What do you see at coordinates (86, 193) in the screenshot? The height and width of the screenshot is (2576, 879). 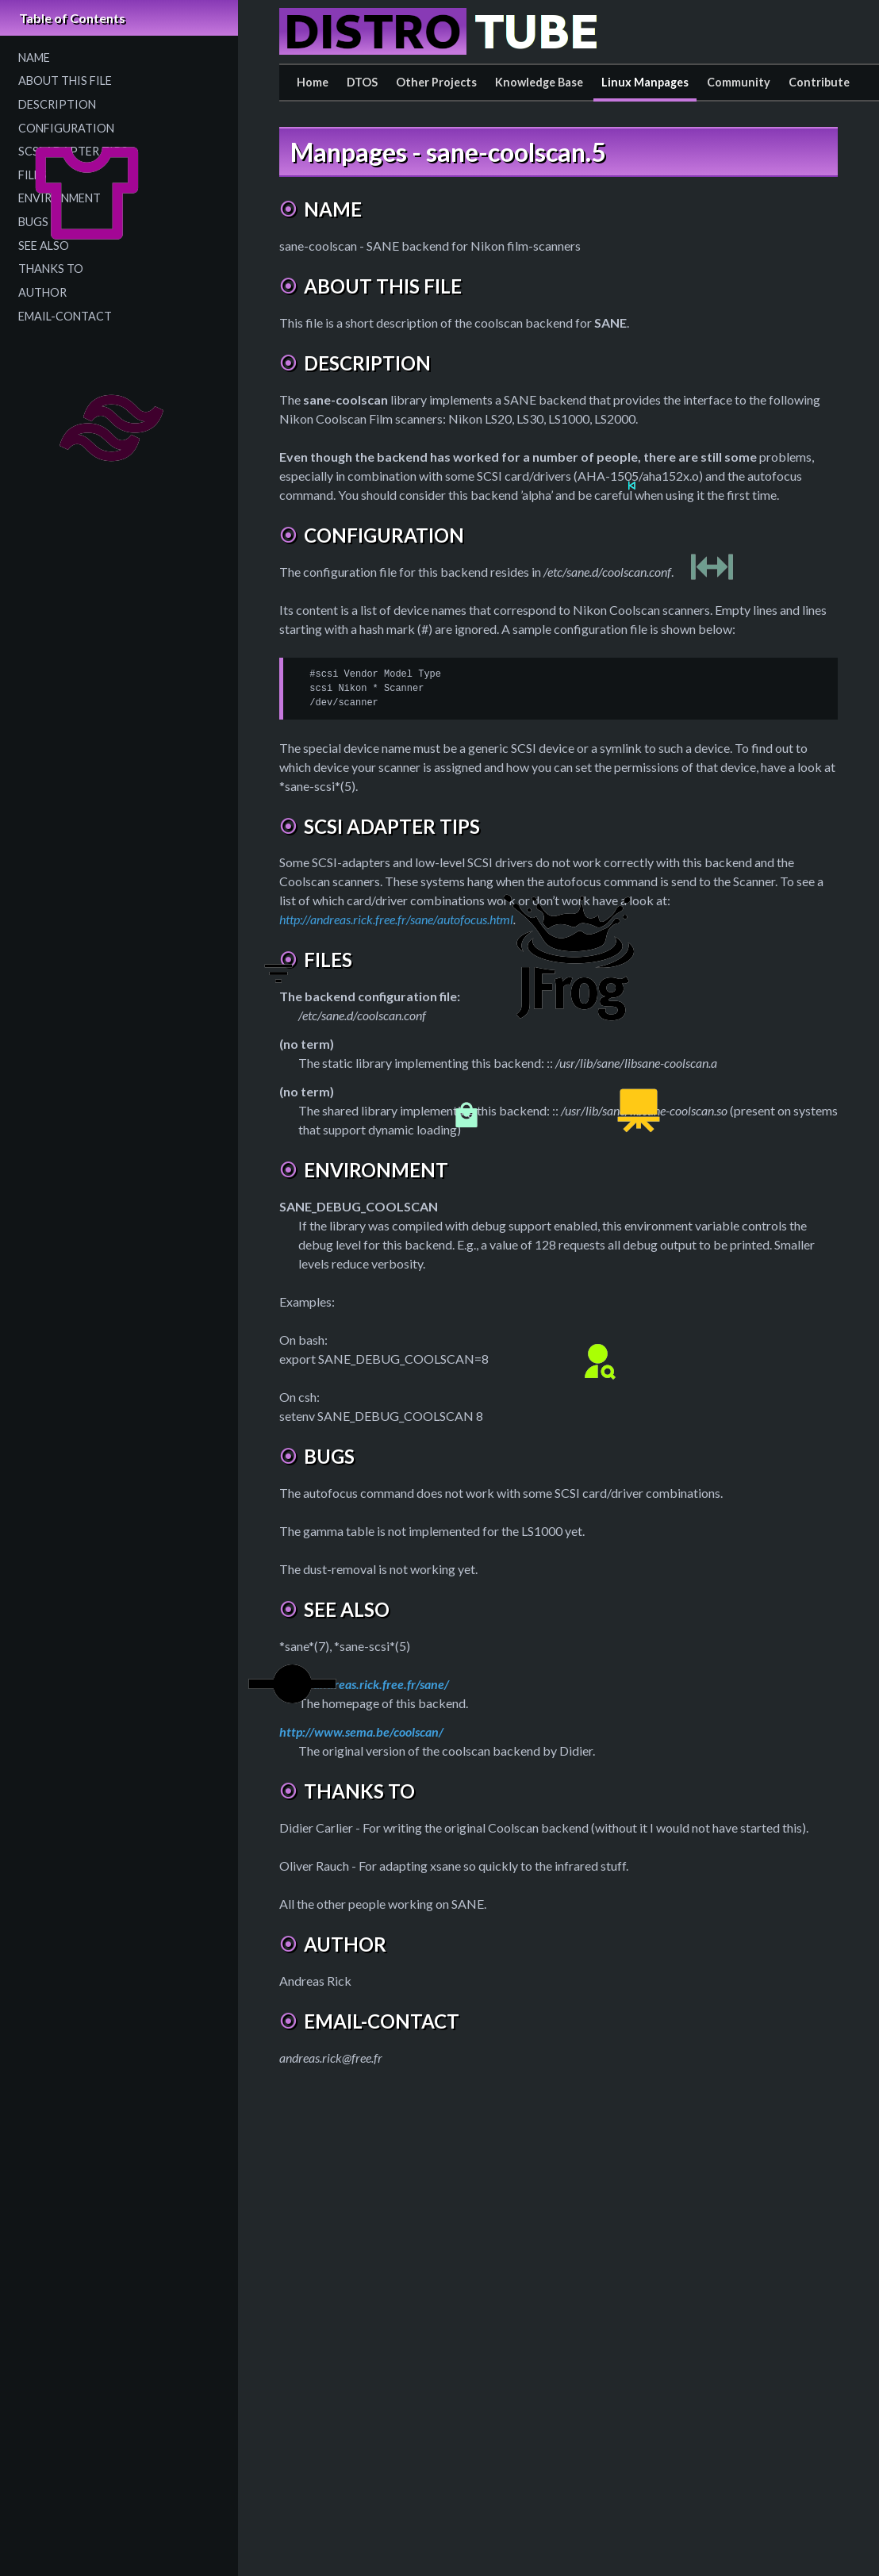 I see `browse clothing or apparel items` at bounding box center [86, 193].